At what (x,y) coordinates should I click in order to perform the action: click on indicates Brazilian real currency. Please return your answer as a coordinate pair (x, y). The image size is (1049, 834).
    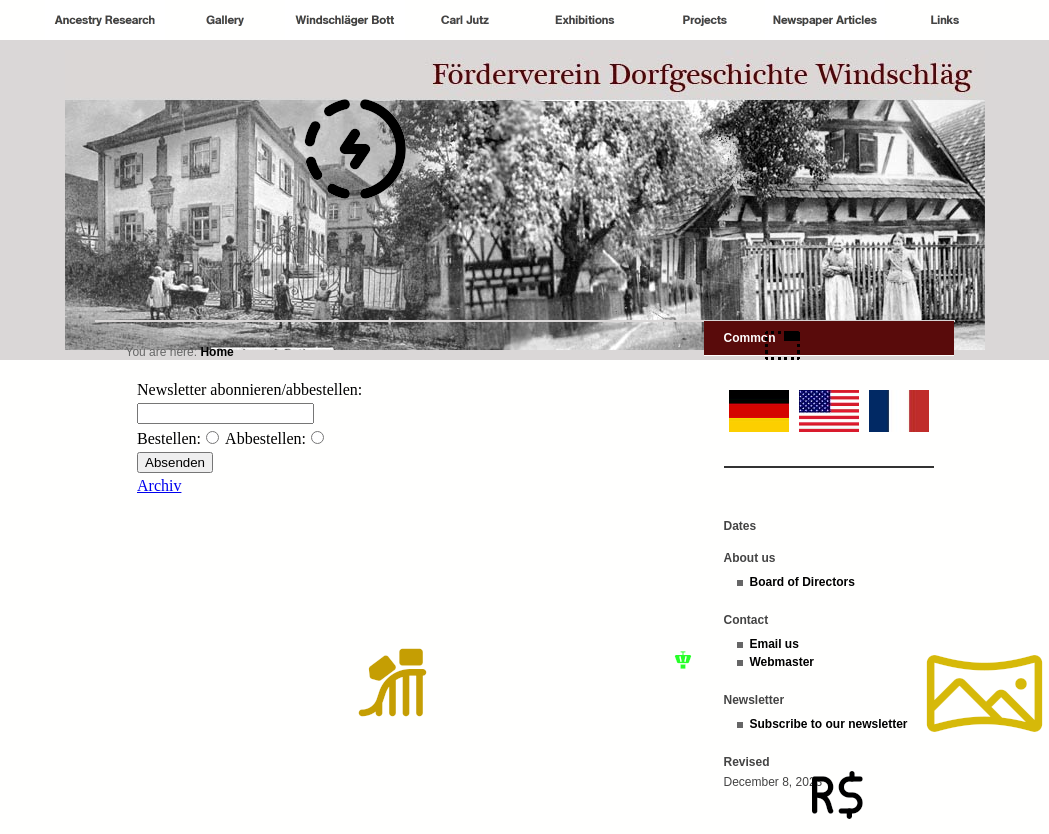
    Looking at the image, I should click on (836, 795).